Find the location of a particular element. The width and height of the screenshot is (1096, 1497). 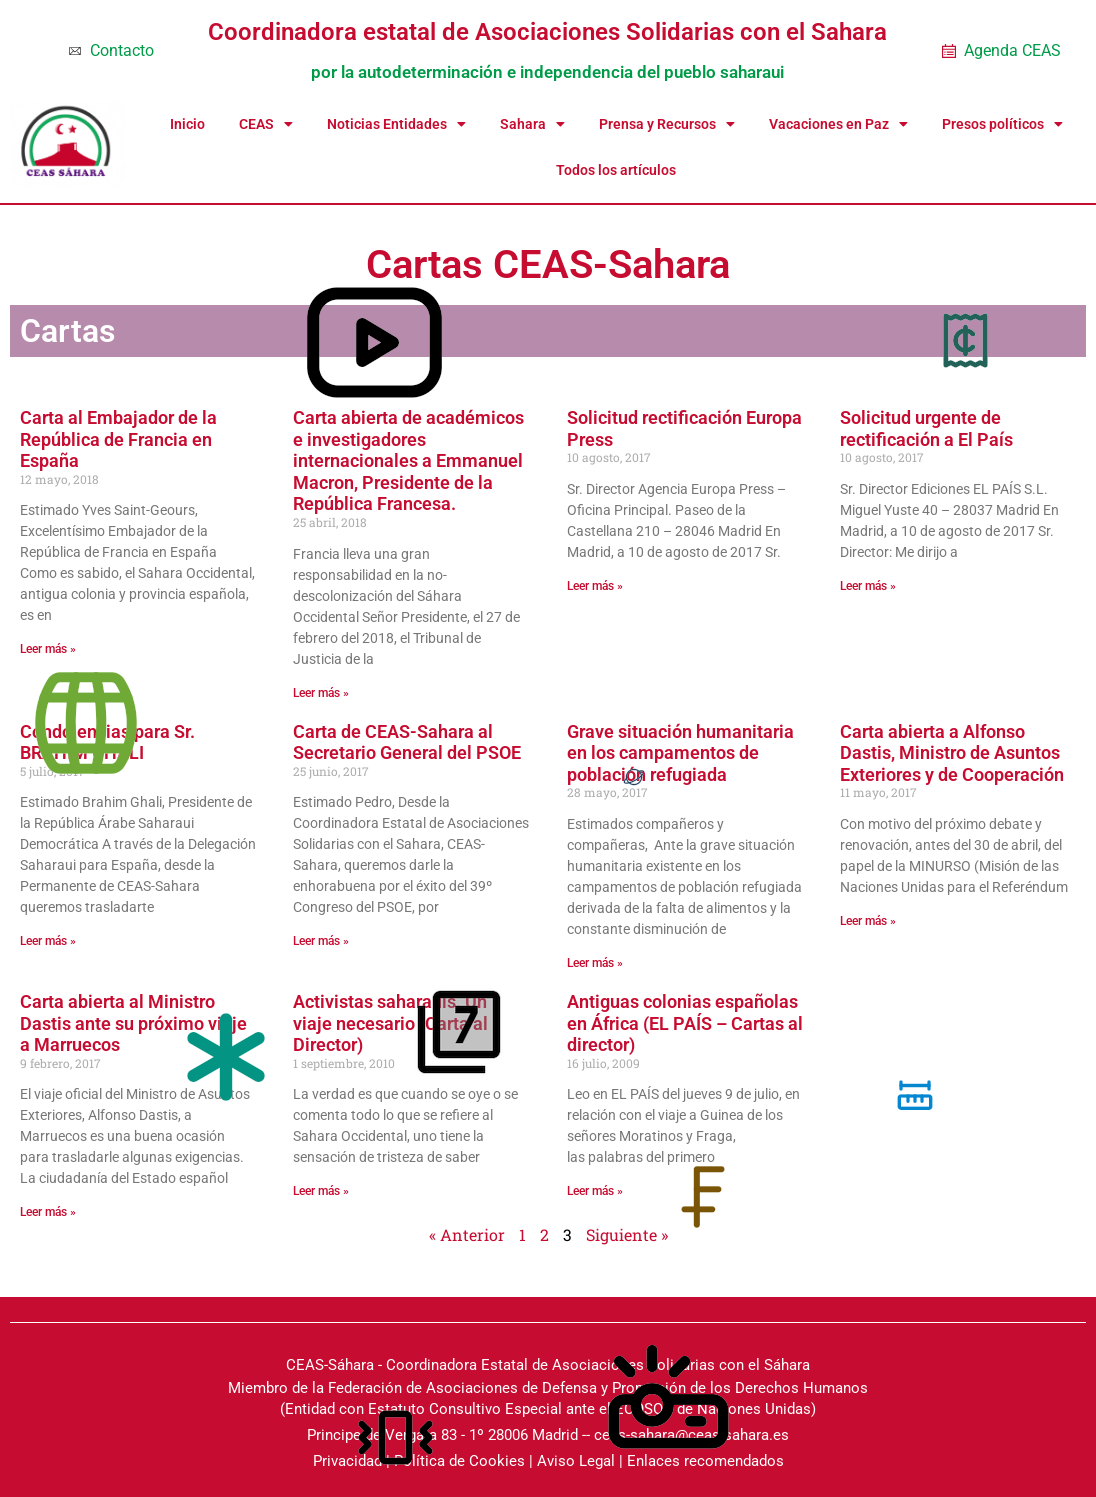

indicates swiss franc currency is located at coordinates (703, 1197).